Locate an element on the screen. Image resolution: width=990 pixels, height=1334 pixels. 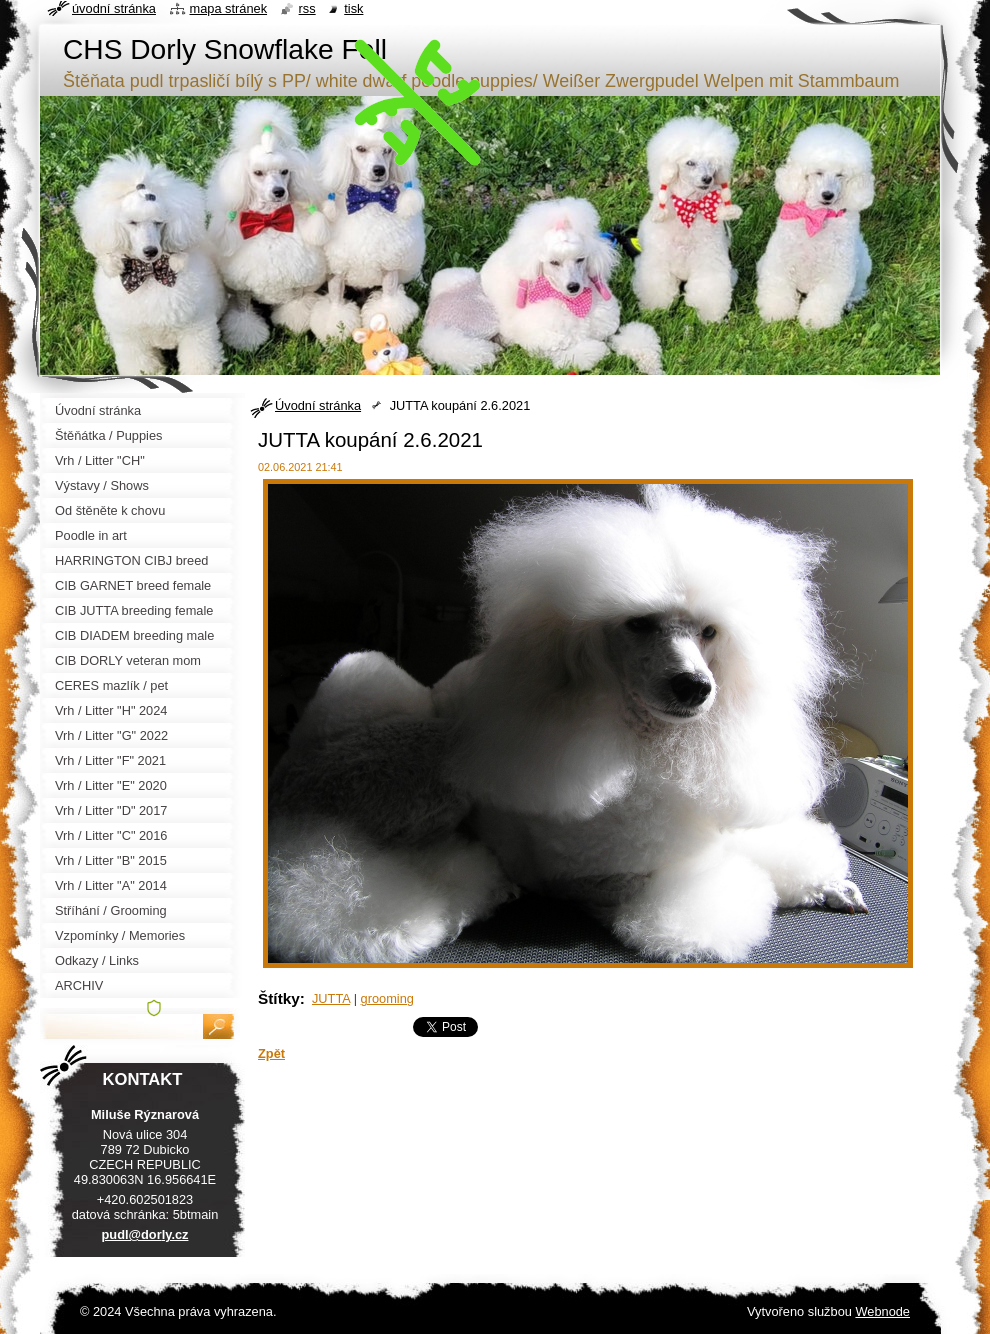
access security settings is located at coordinates (154, 1008).